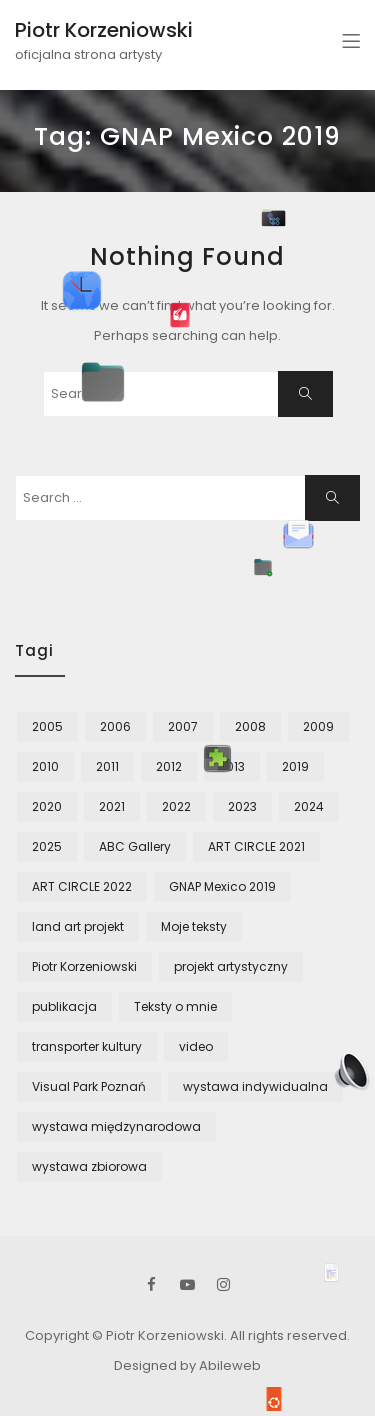 The width and height of the screenshot is (375, 1416). I want to click on open the ubuntu system menu, so click(274, 1399).